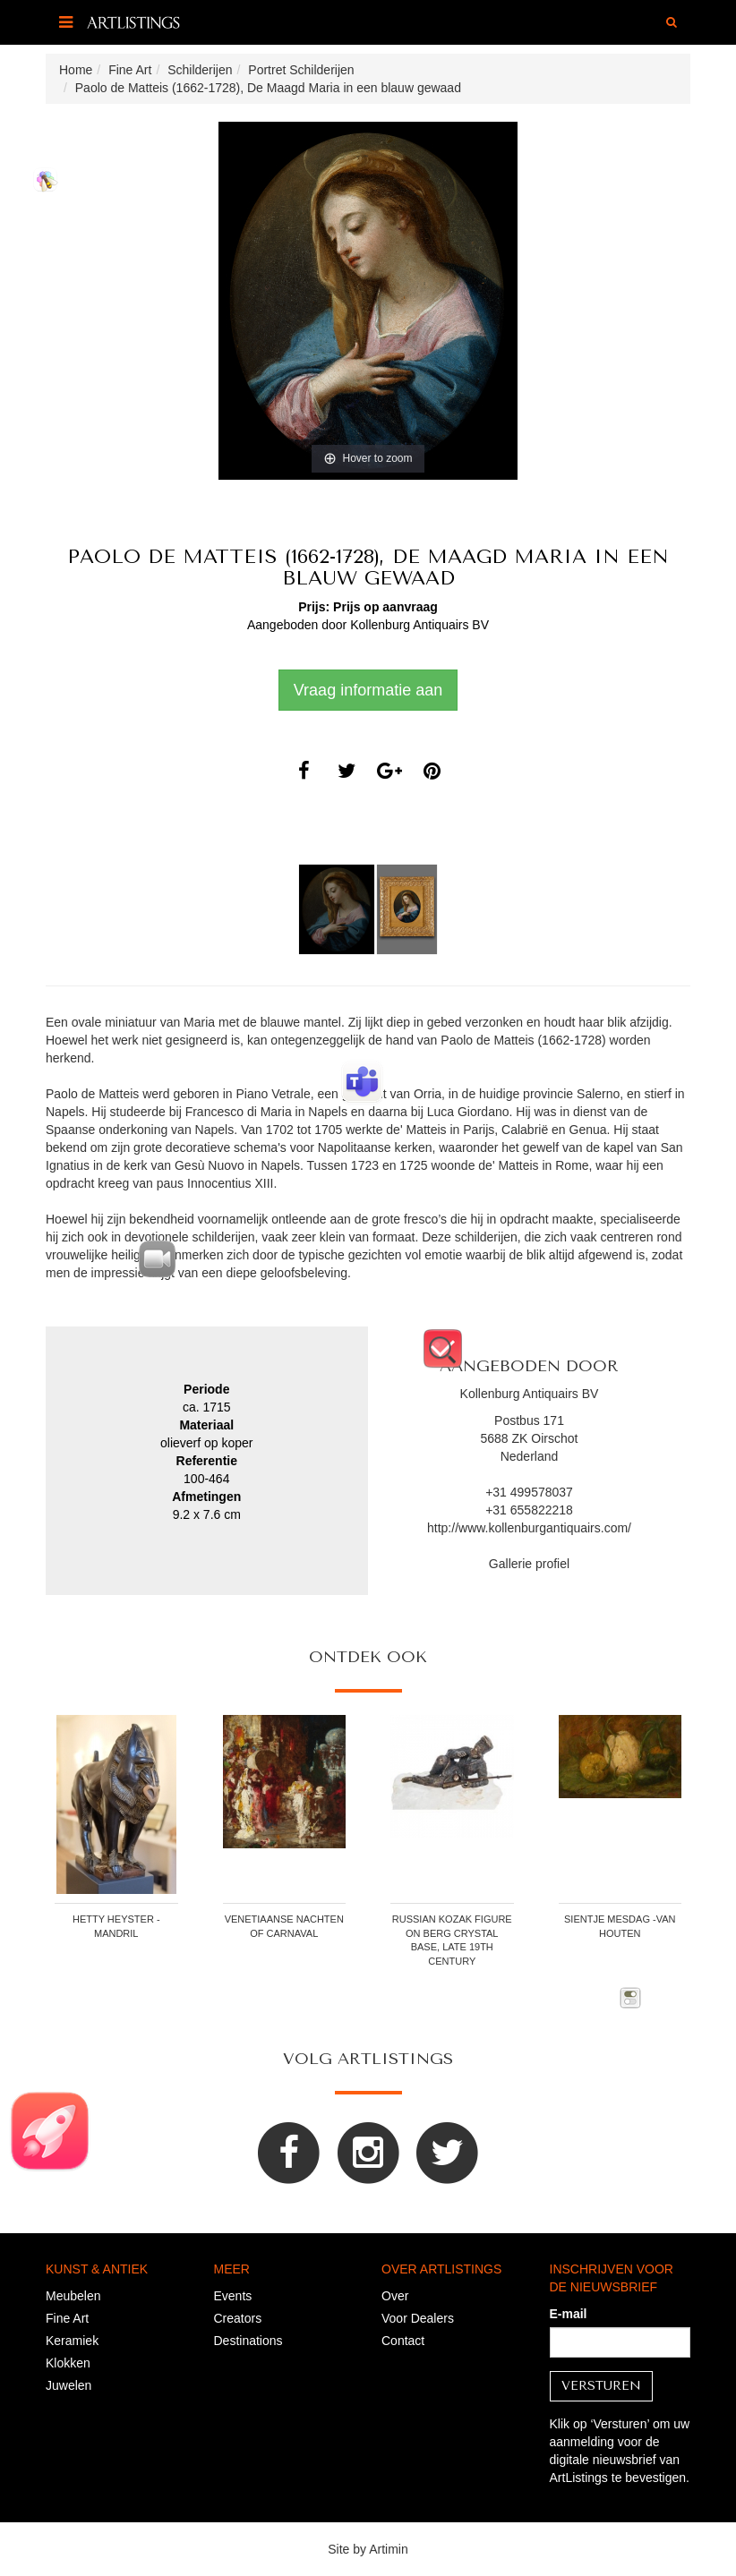  Describe the element at coordinates (362, 1081) in the screenshot. I see `open microsoft teams for linux` at that location.